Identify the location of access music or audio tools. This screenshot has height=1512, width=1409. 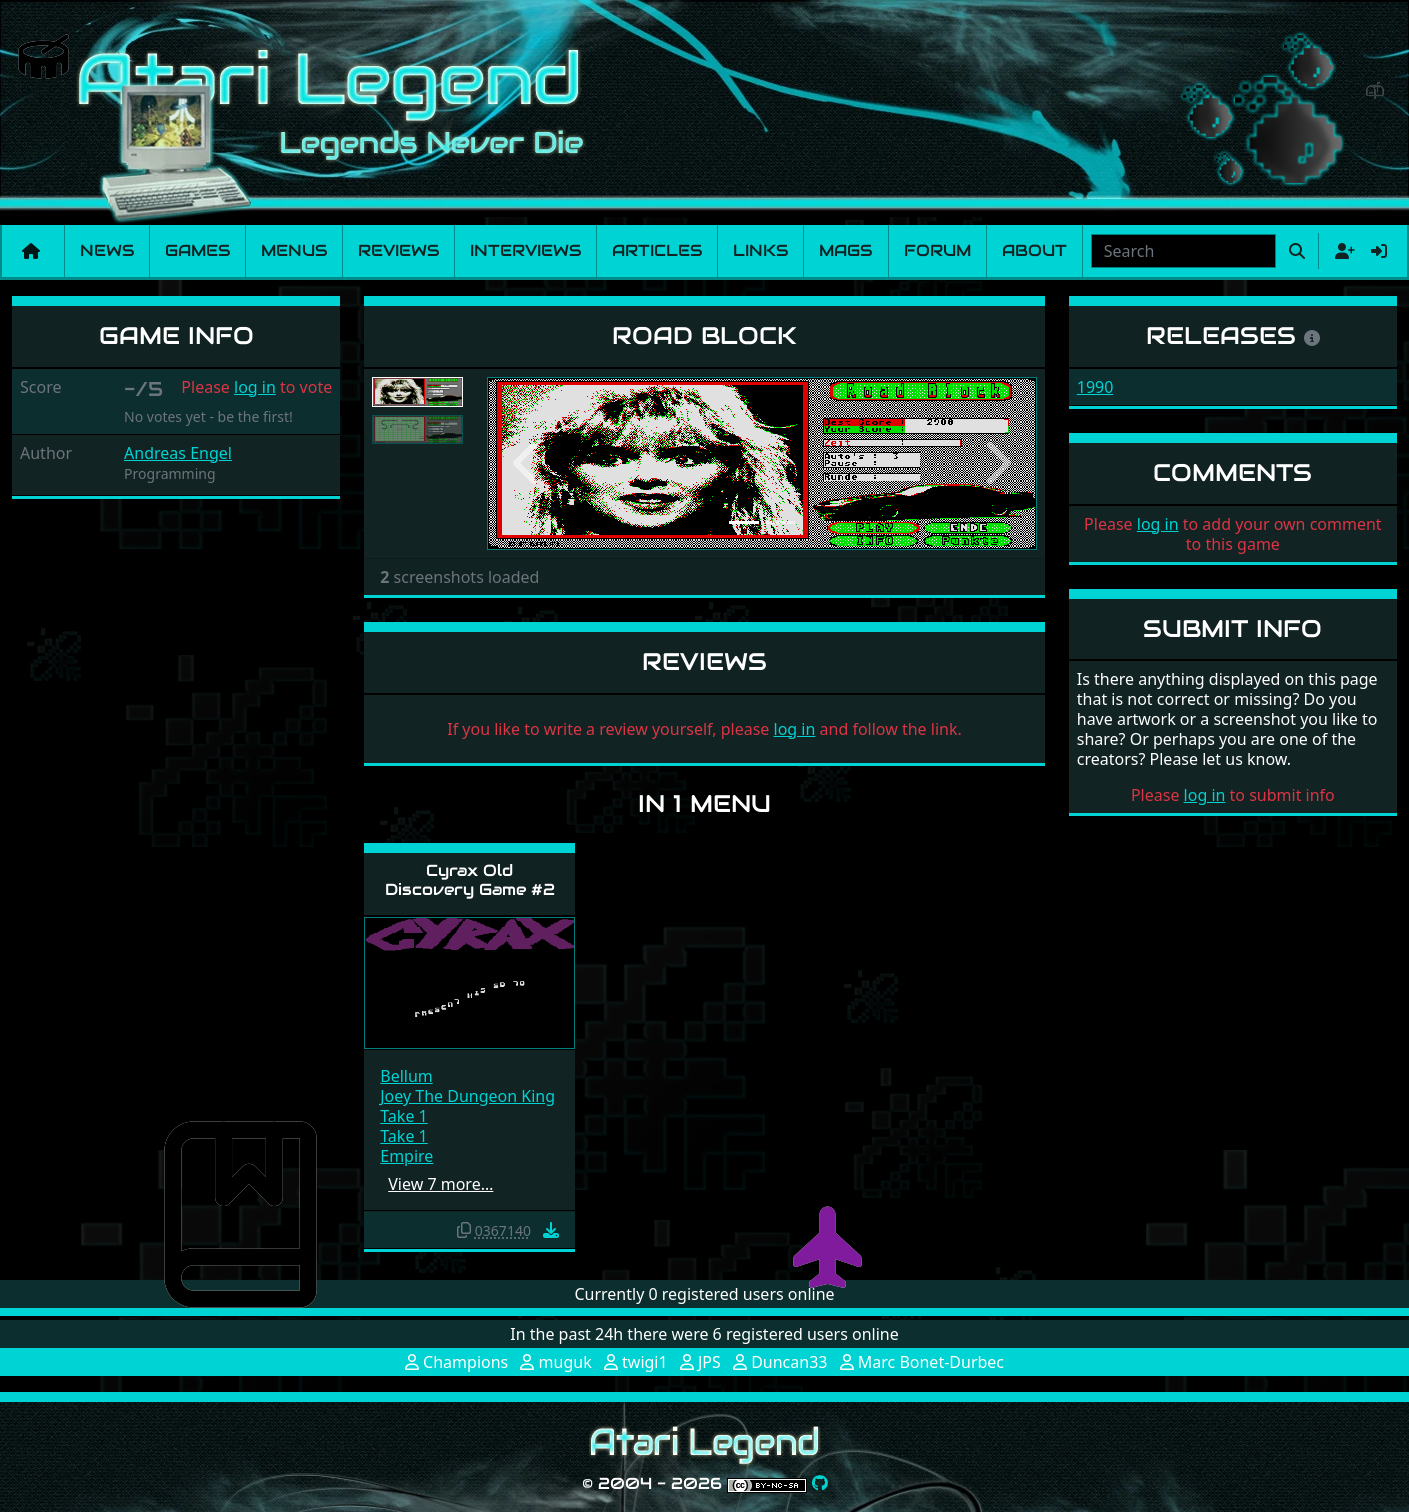
(43, 56).